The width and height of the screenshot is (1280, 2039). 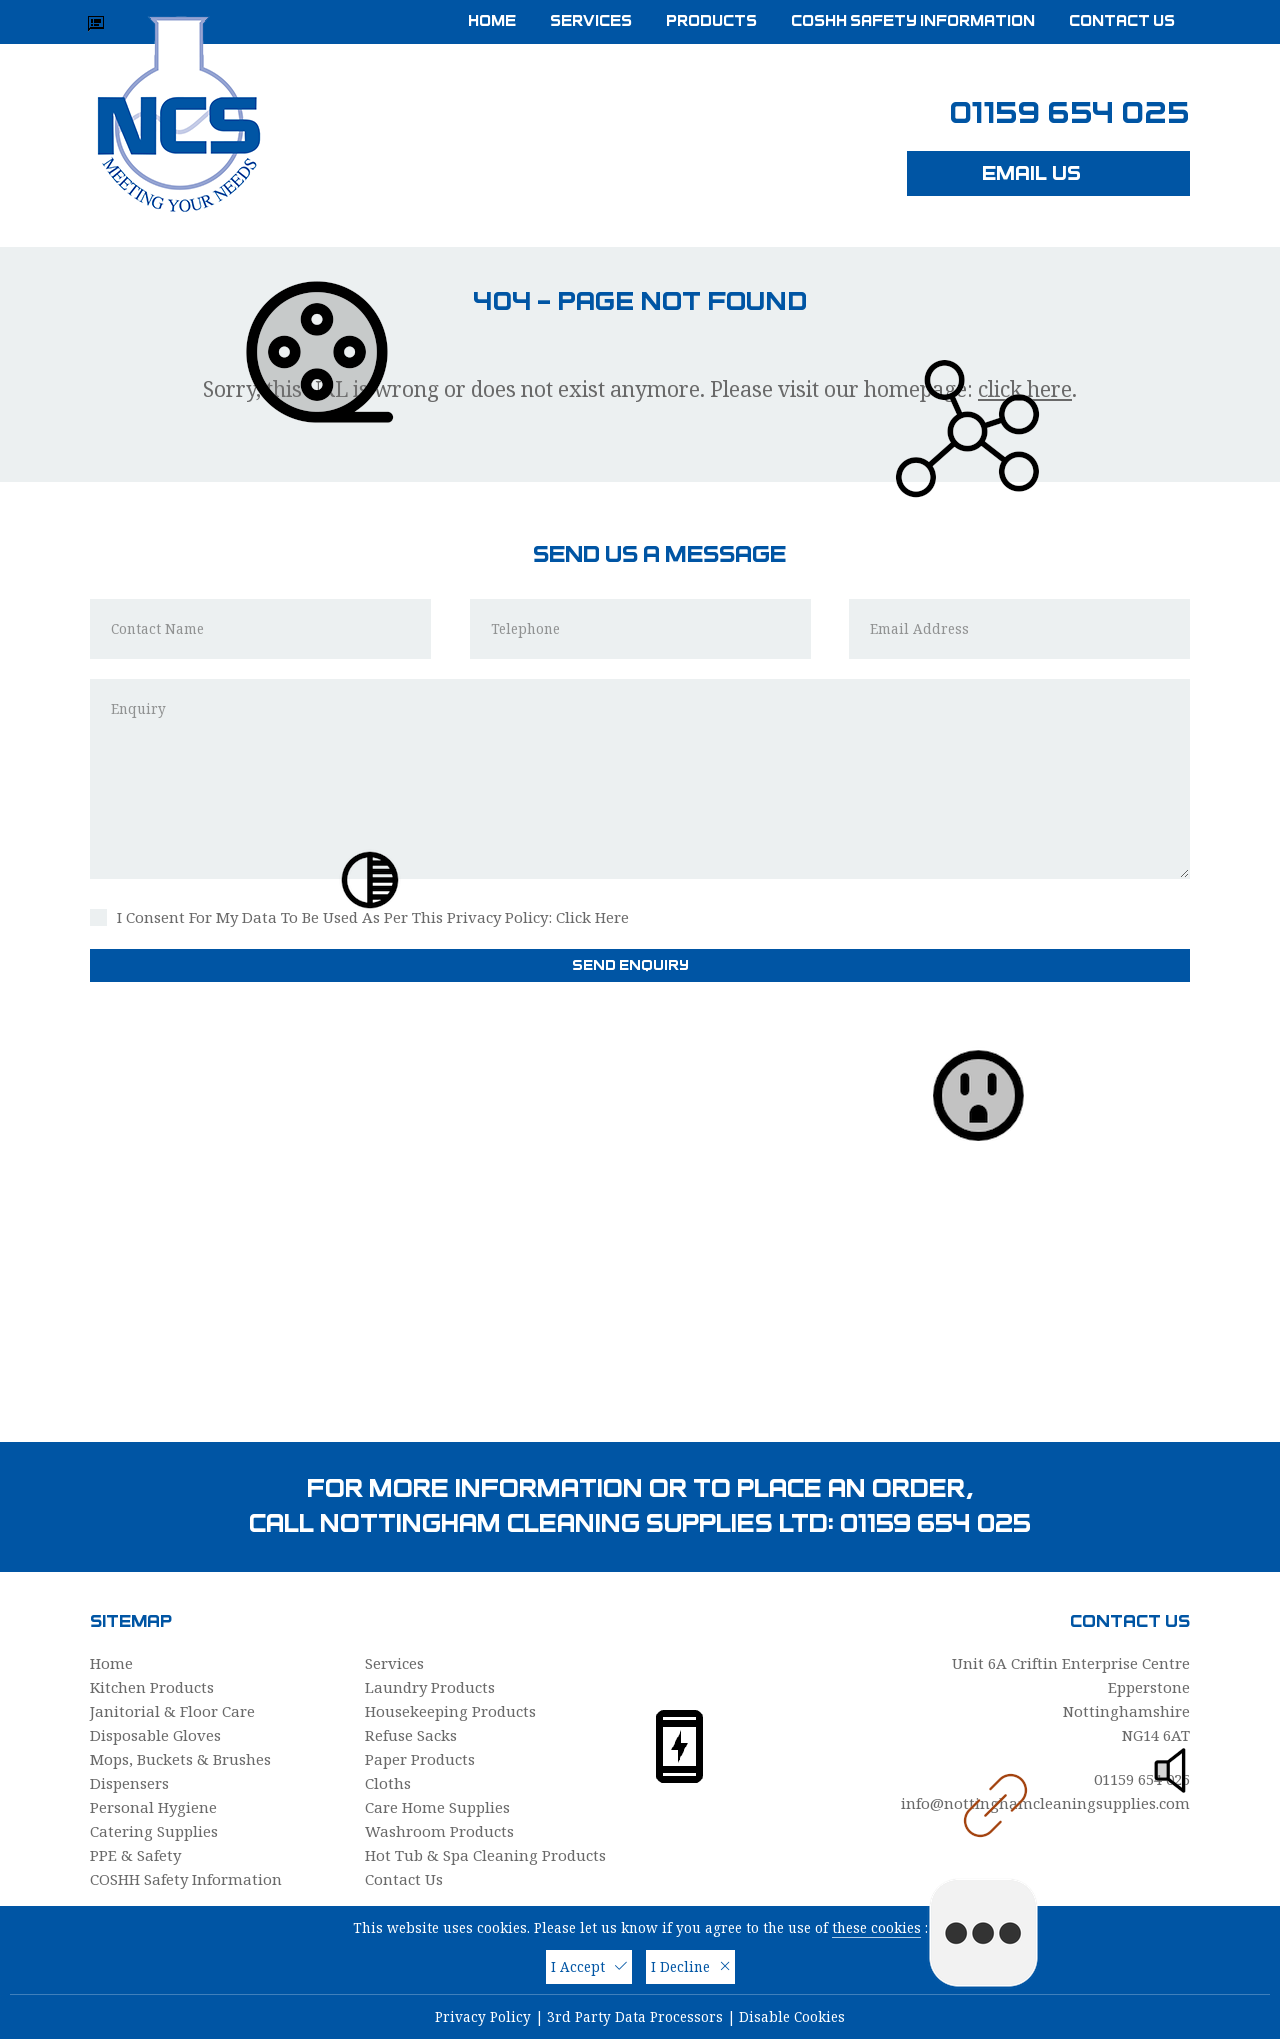 I want to click on browse video or movie content, so click(x=317, y=352).